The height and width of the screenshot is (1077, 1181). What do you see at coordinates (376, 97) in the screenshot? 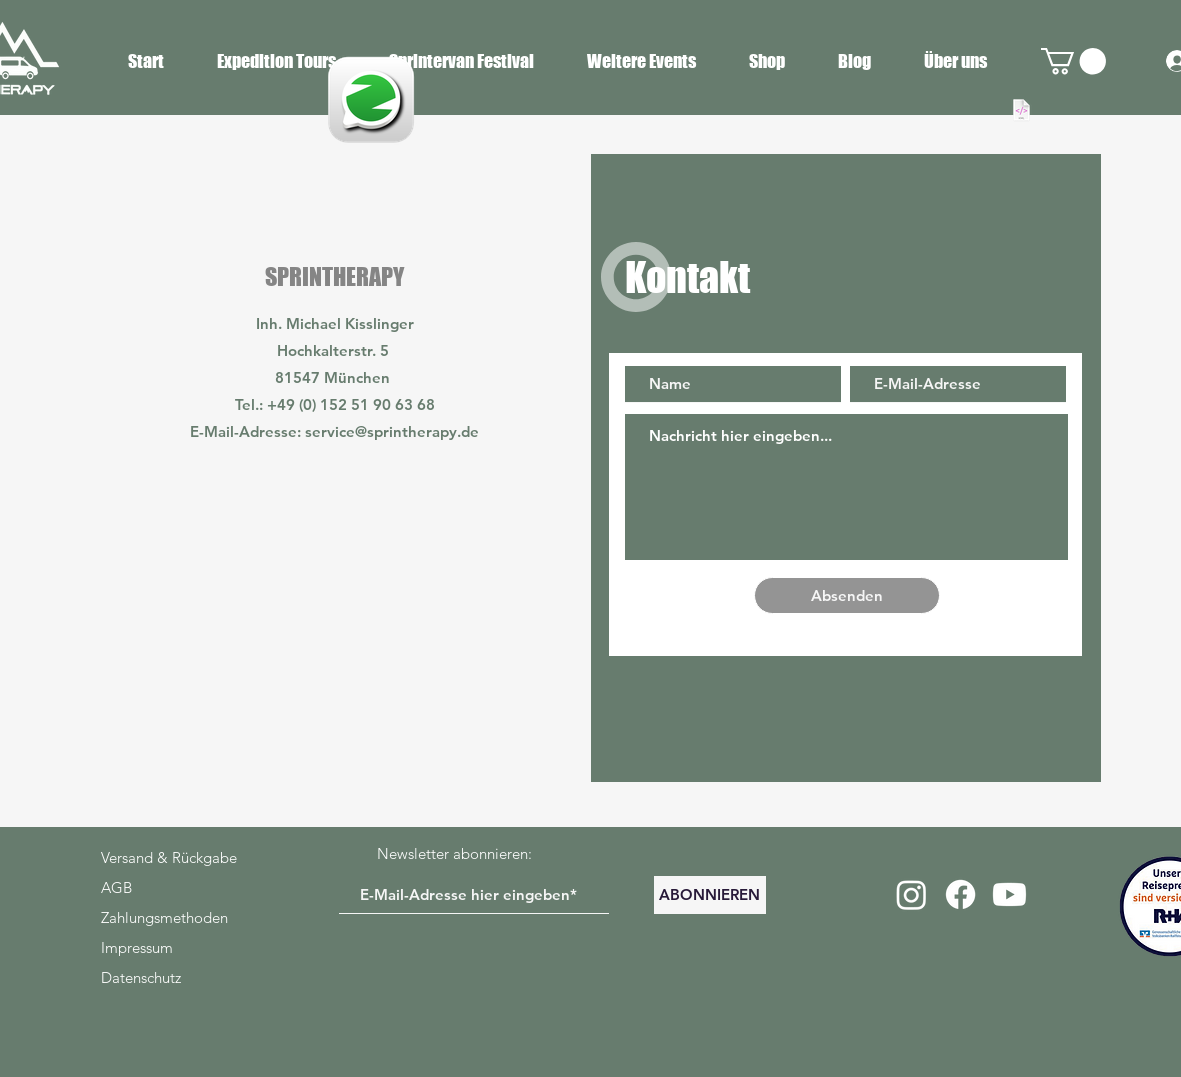
I see `open zapzap messaging app` at bounding box center [376, 97].